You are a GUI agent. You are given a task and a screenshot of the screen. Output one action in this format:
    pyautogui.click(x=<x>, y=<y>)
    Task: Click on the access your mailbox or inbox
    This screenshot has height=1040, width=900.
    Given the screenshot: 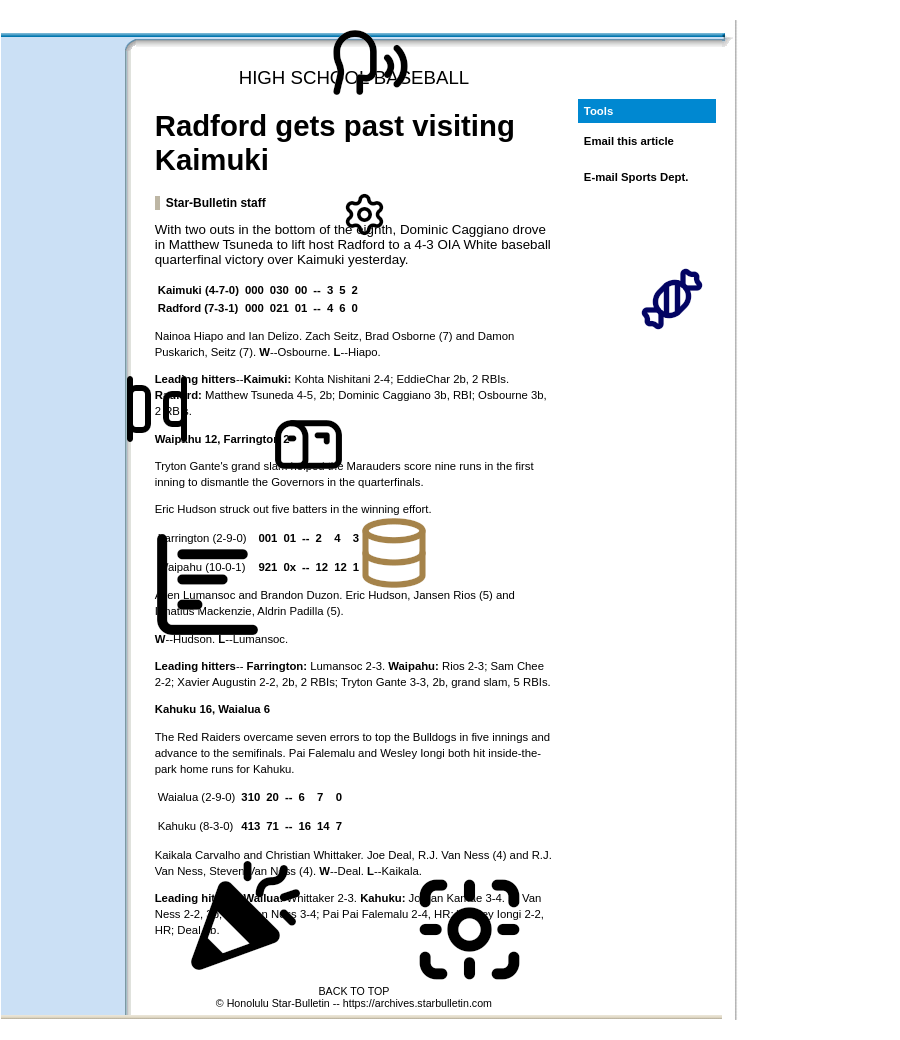 What is the action you would take?
    pyautogui.click(x=308, y=444)
    